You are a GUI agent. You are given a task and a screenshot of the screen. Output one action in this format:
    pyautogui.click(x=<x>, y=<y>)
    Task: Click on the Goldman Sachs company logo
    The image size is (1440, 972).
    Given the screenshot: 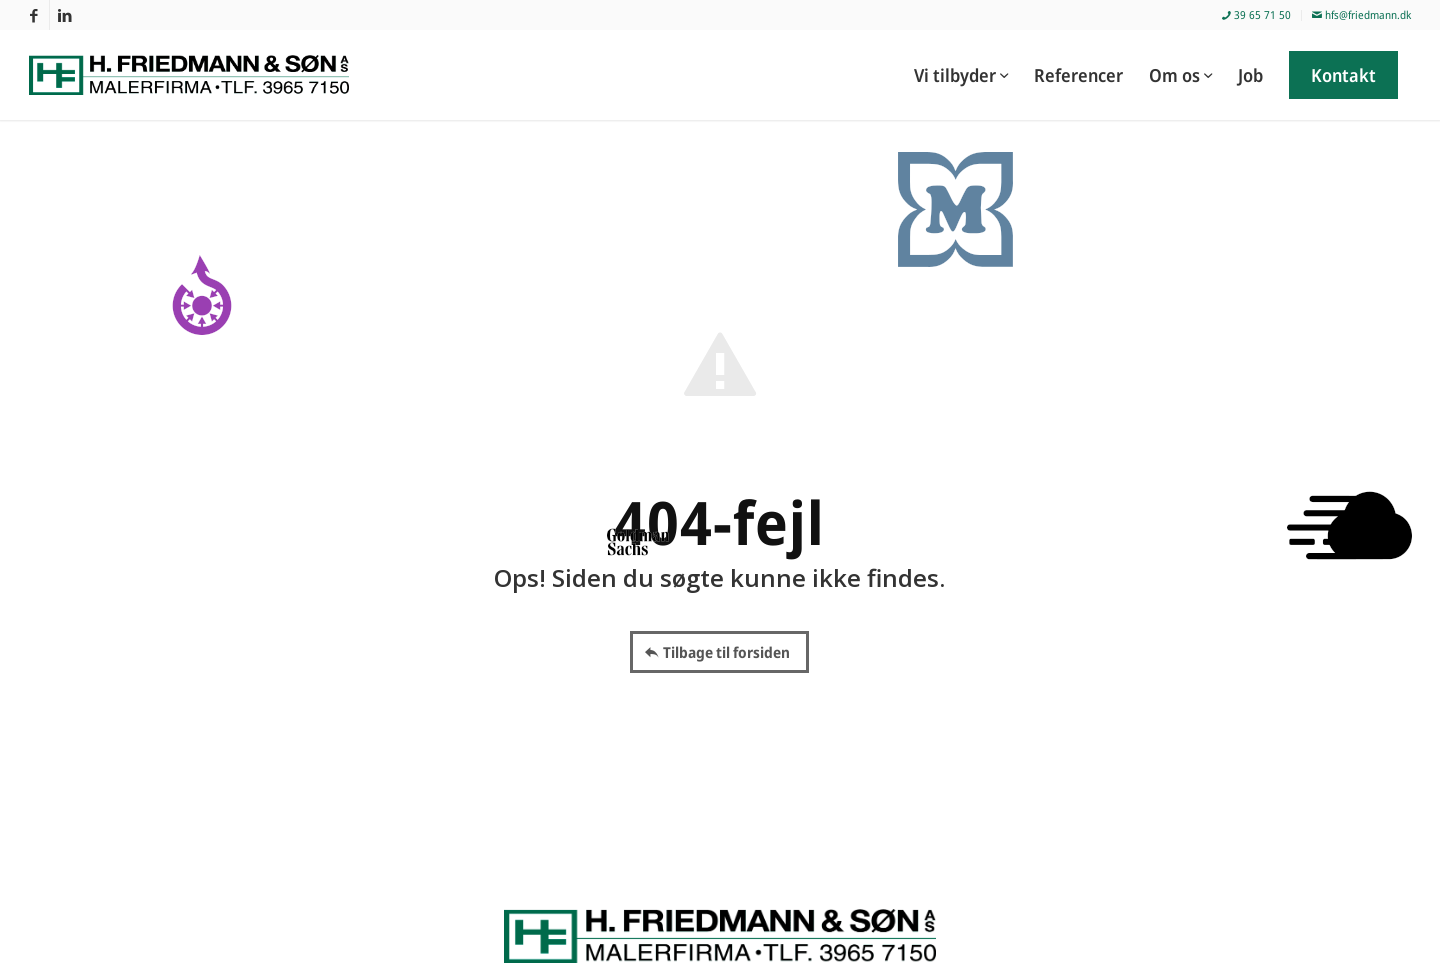 What is the action you would take?
    pyautogui.click(x=638, y=542)
    